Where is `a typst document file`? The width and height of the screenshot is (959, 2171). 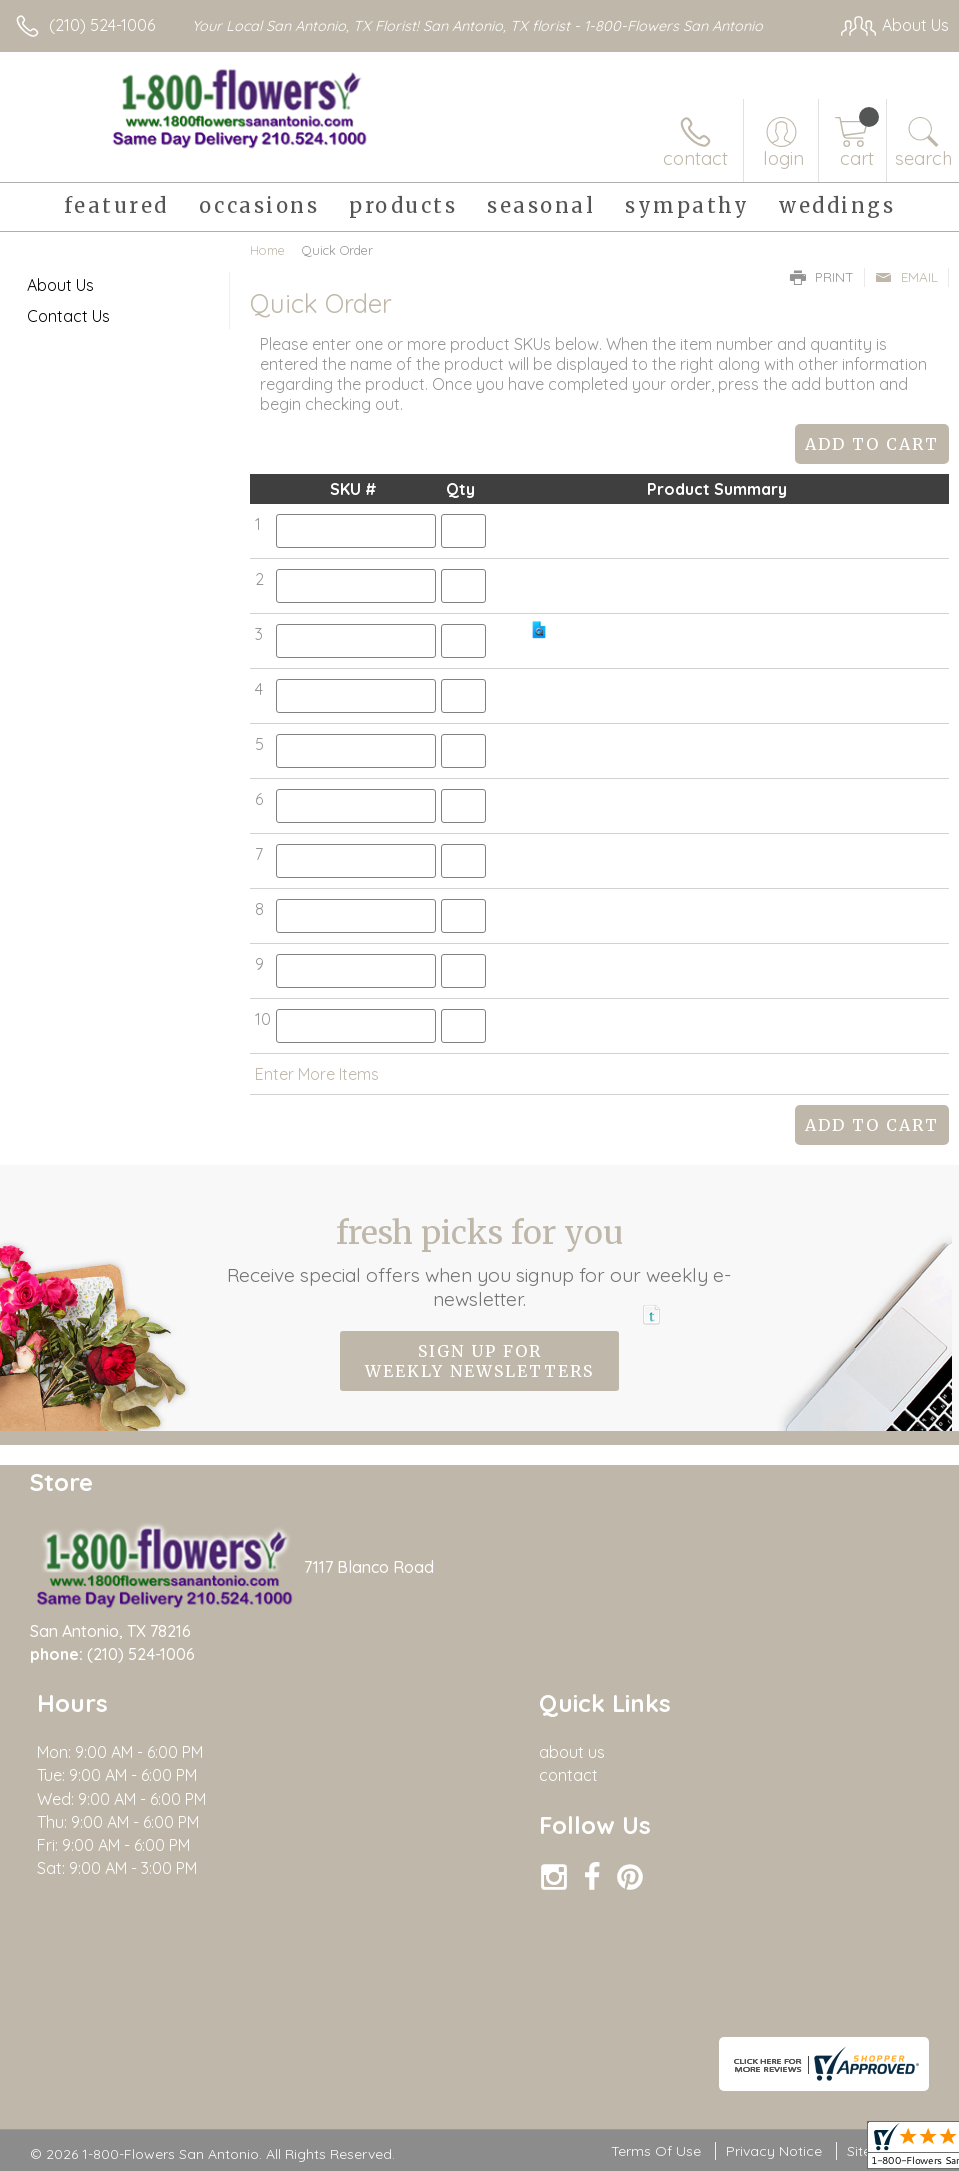 a typst document file is located at coordinates (651, 1314).